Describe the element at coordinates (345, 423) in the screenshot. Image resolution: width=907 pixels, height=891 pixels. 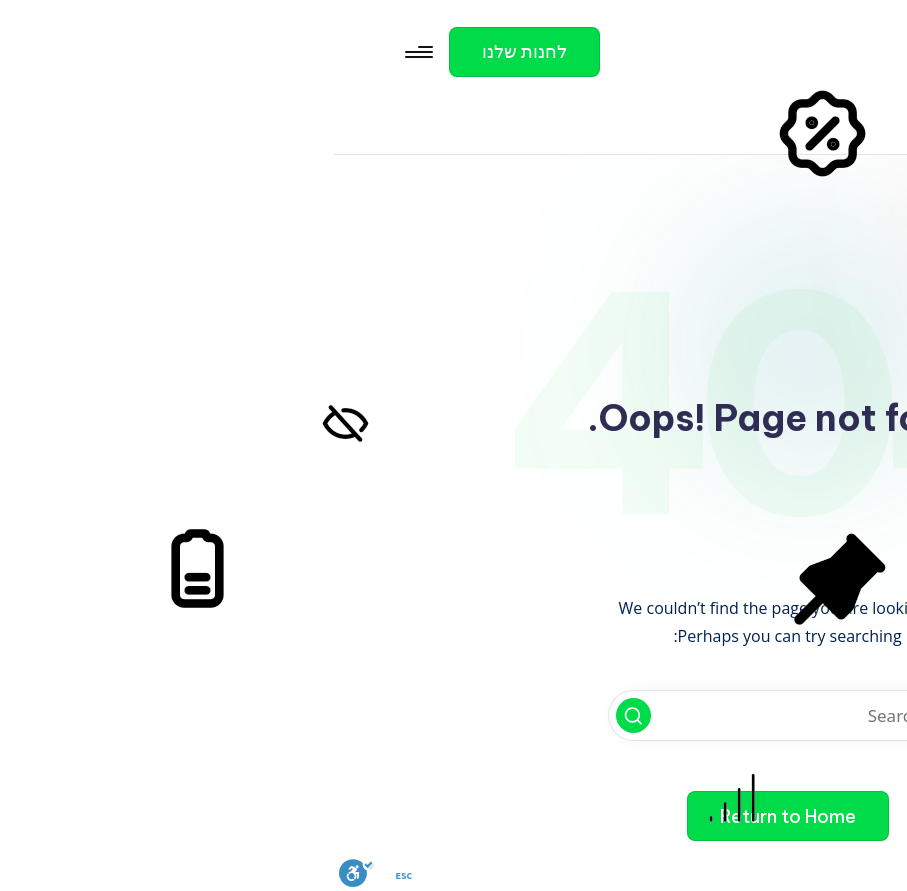
I see `hide password or sensitive content` at that location.